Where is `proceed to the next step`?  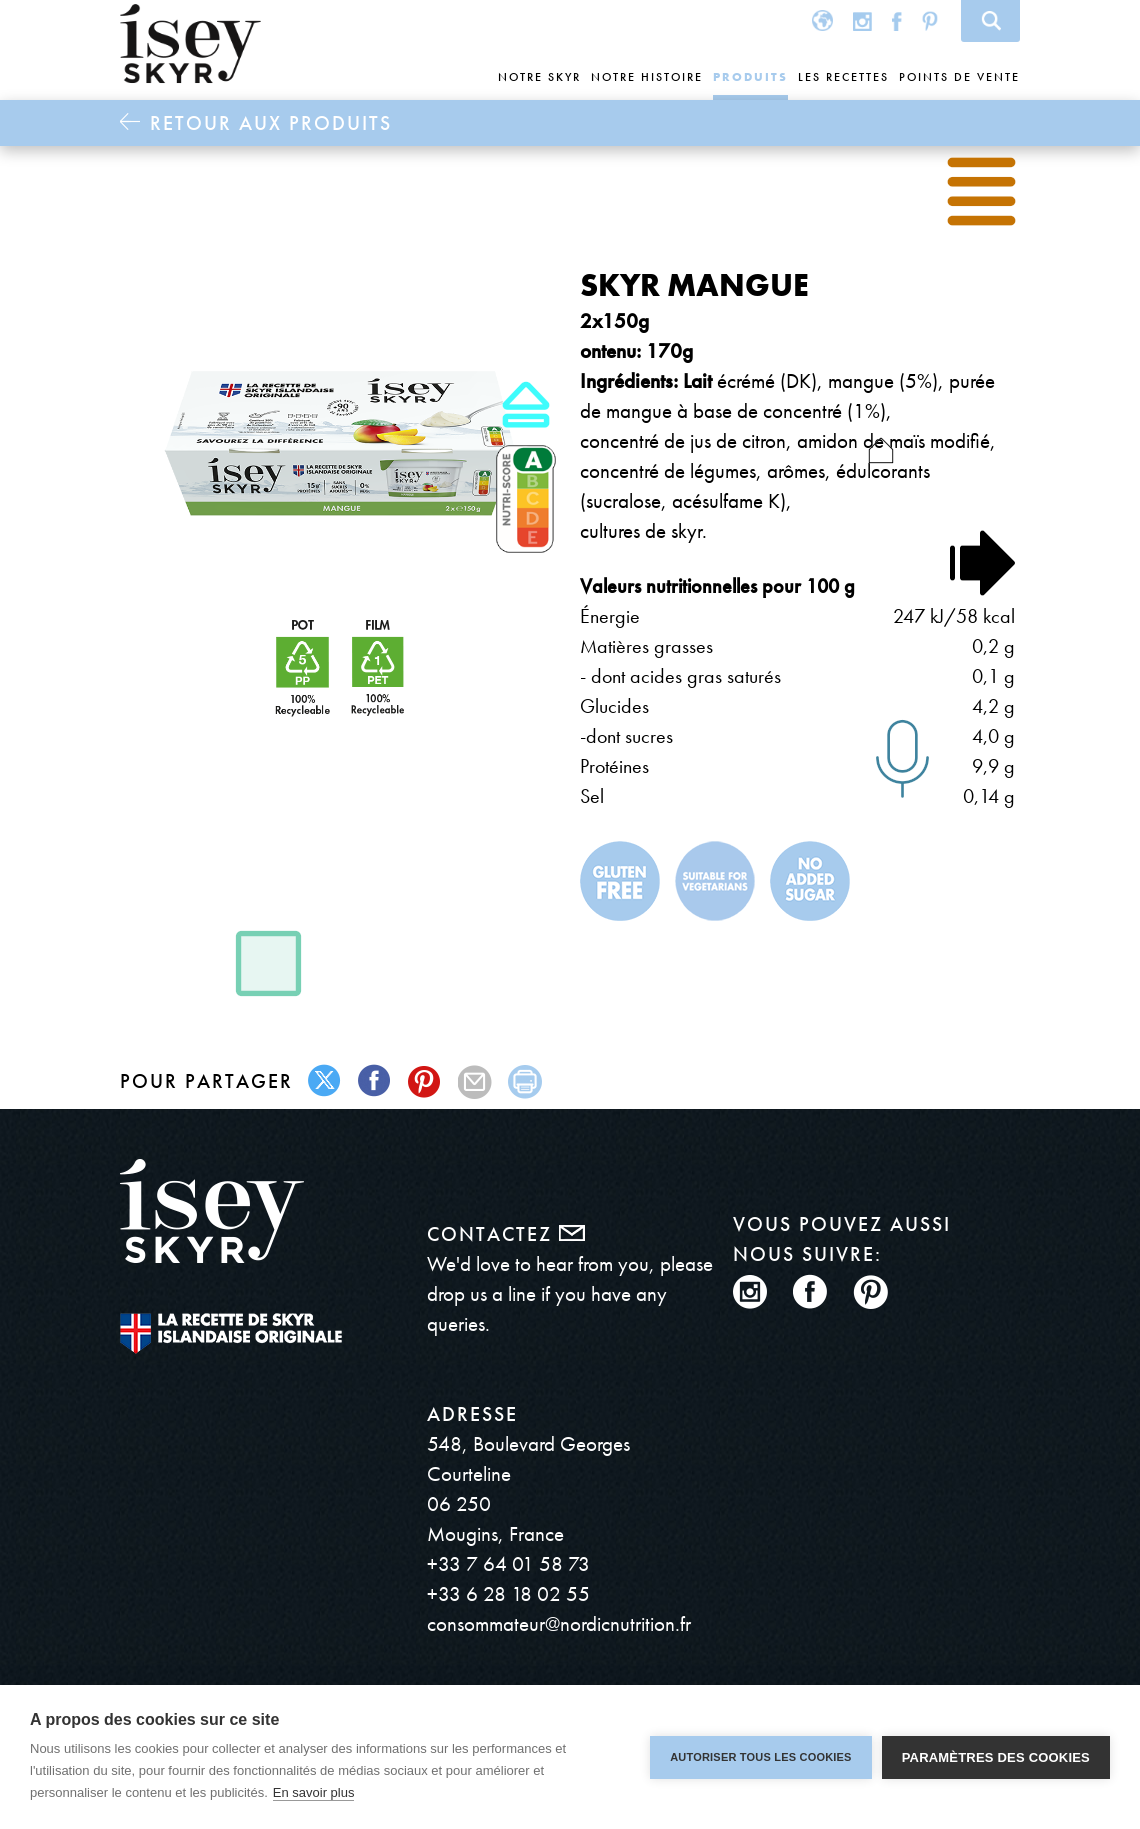 proceed to the next step is located at coordinates (980, 563).